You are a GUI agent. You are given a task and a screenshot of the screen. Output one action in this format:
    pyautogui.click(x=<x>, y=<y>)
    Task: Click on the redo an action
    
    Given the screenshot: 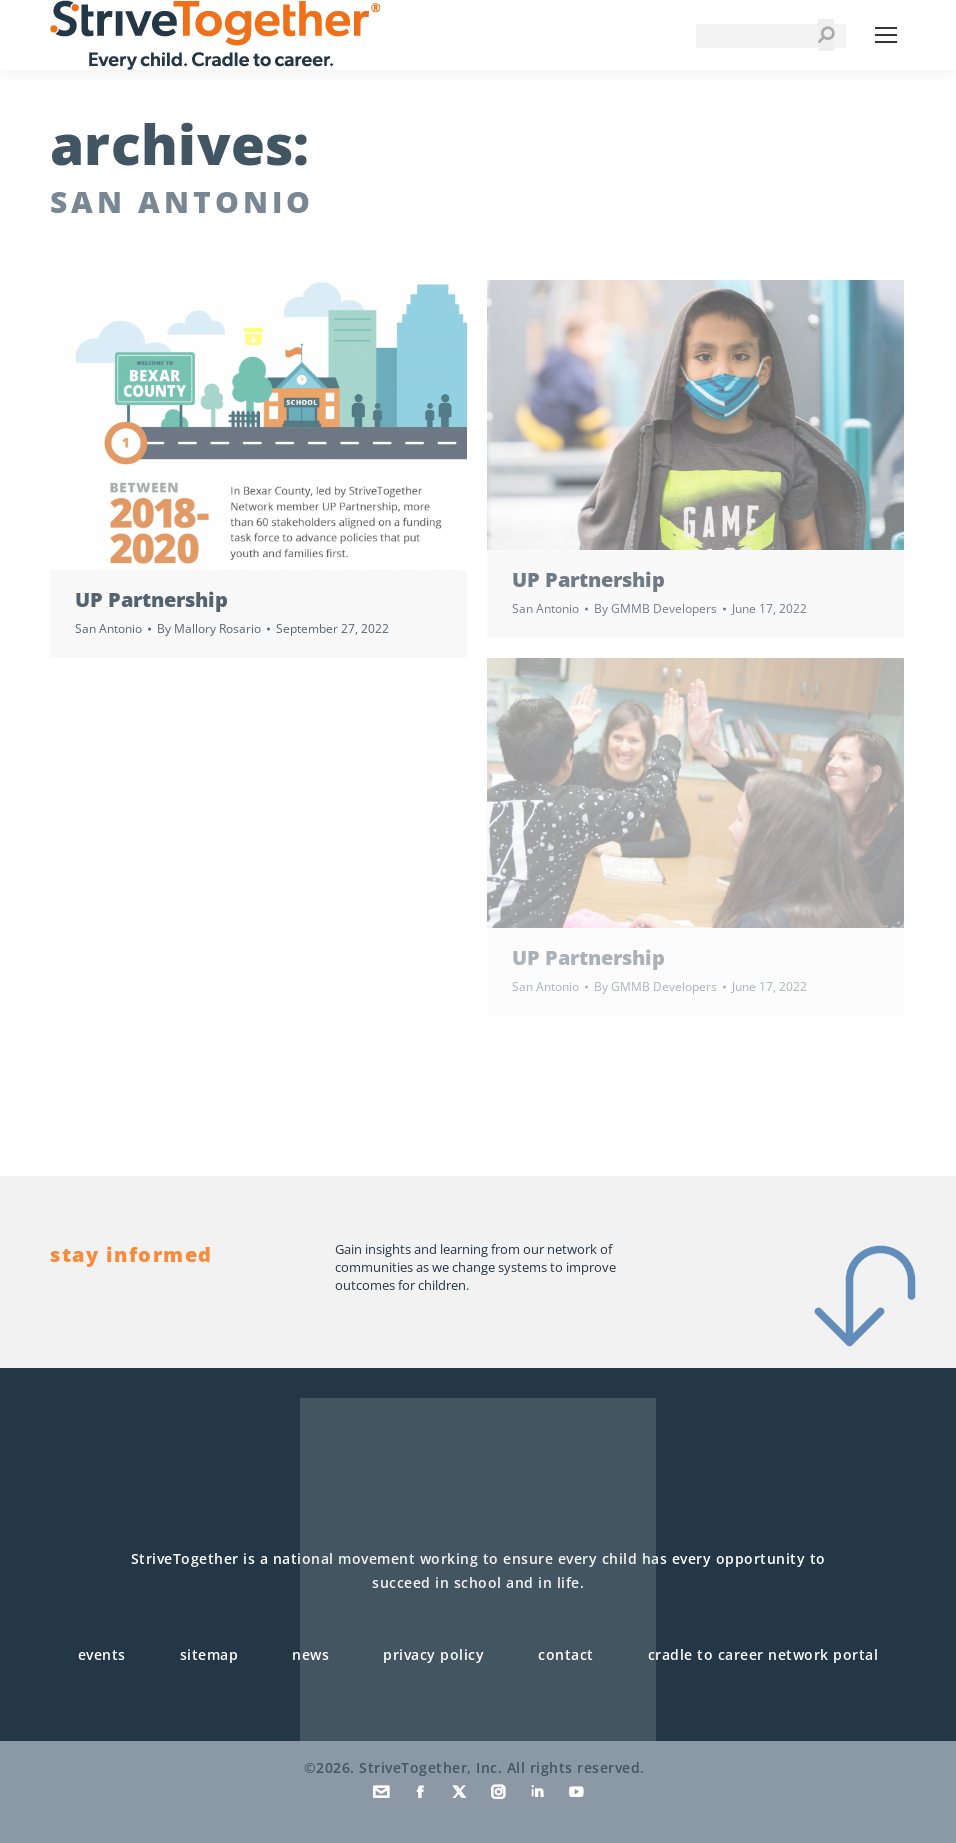 What is the action you would take?
    pyautogui.click(x=865, y=1296)
    